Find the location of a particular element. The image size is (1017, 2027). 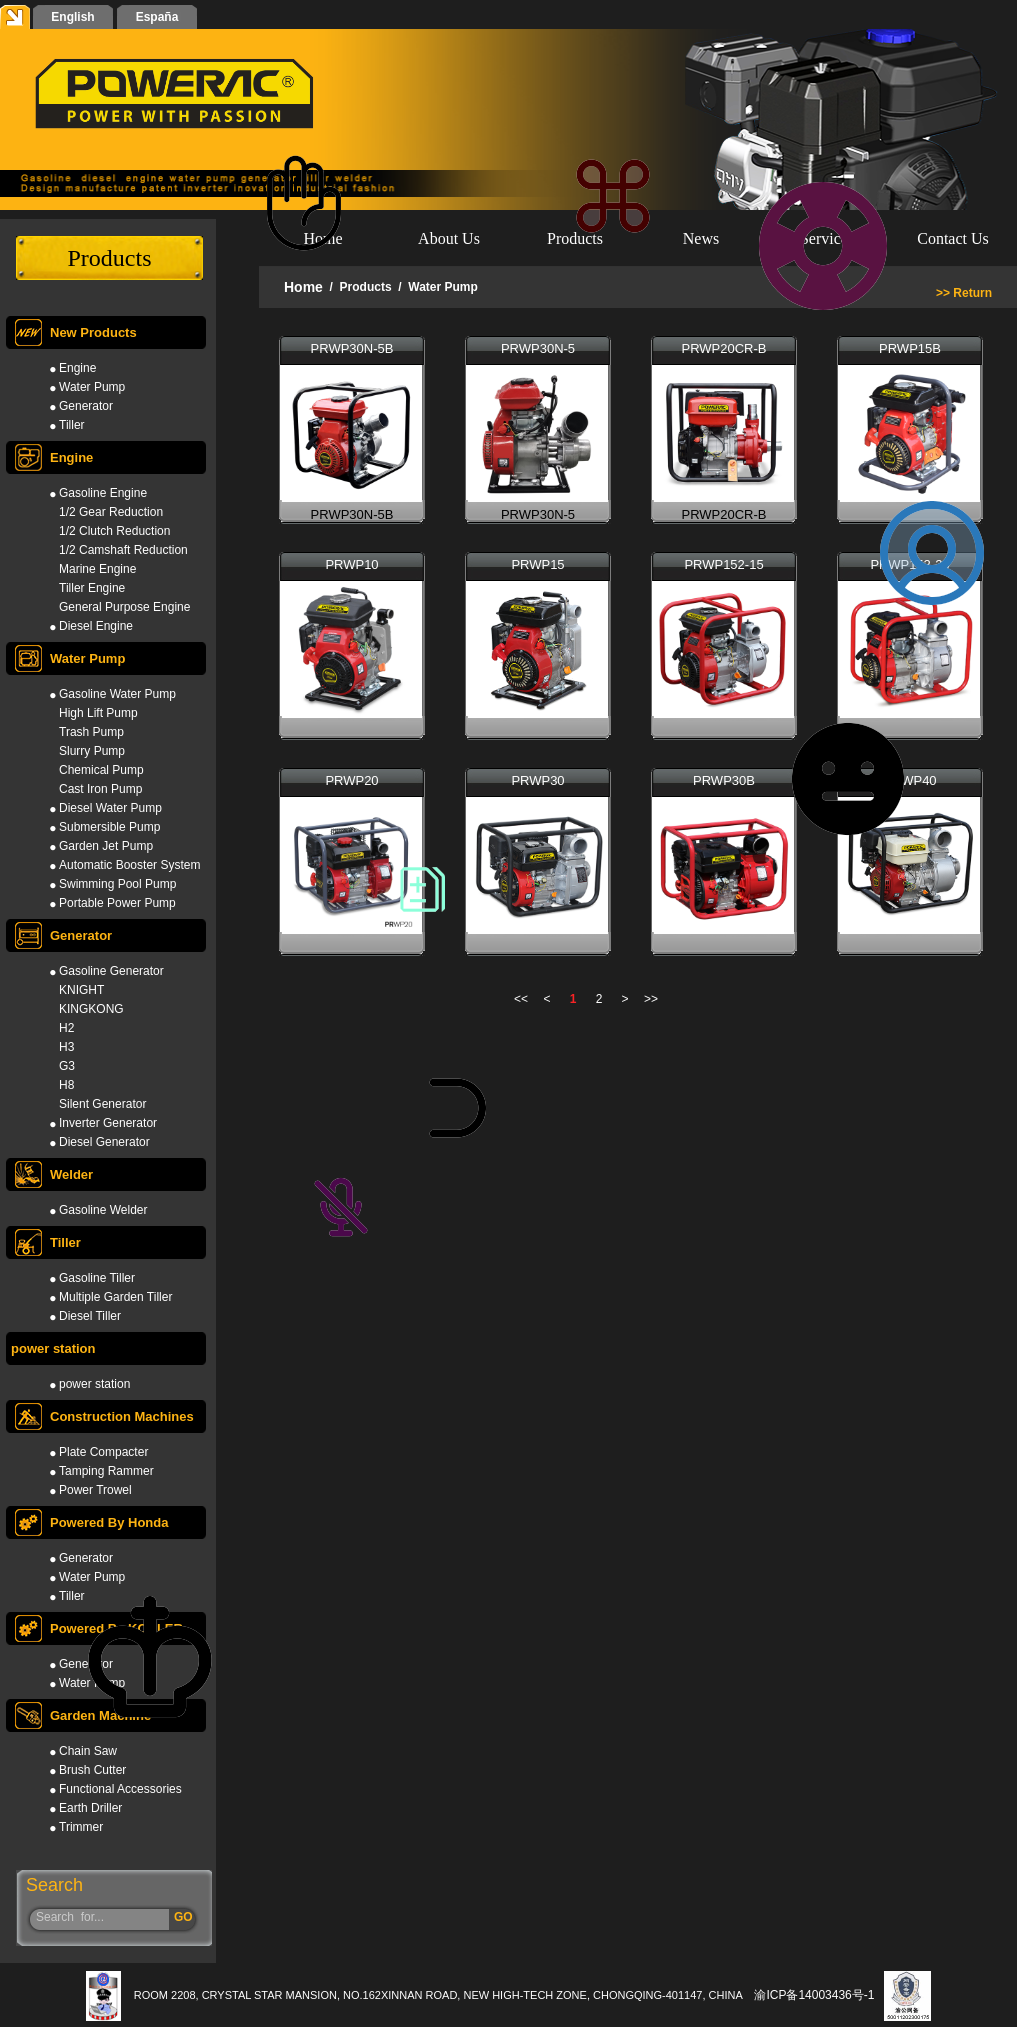

execute a keyboard command shortcut is located at coordinates (613, 196).